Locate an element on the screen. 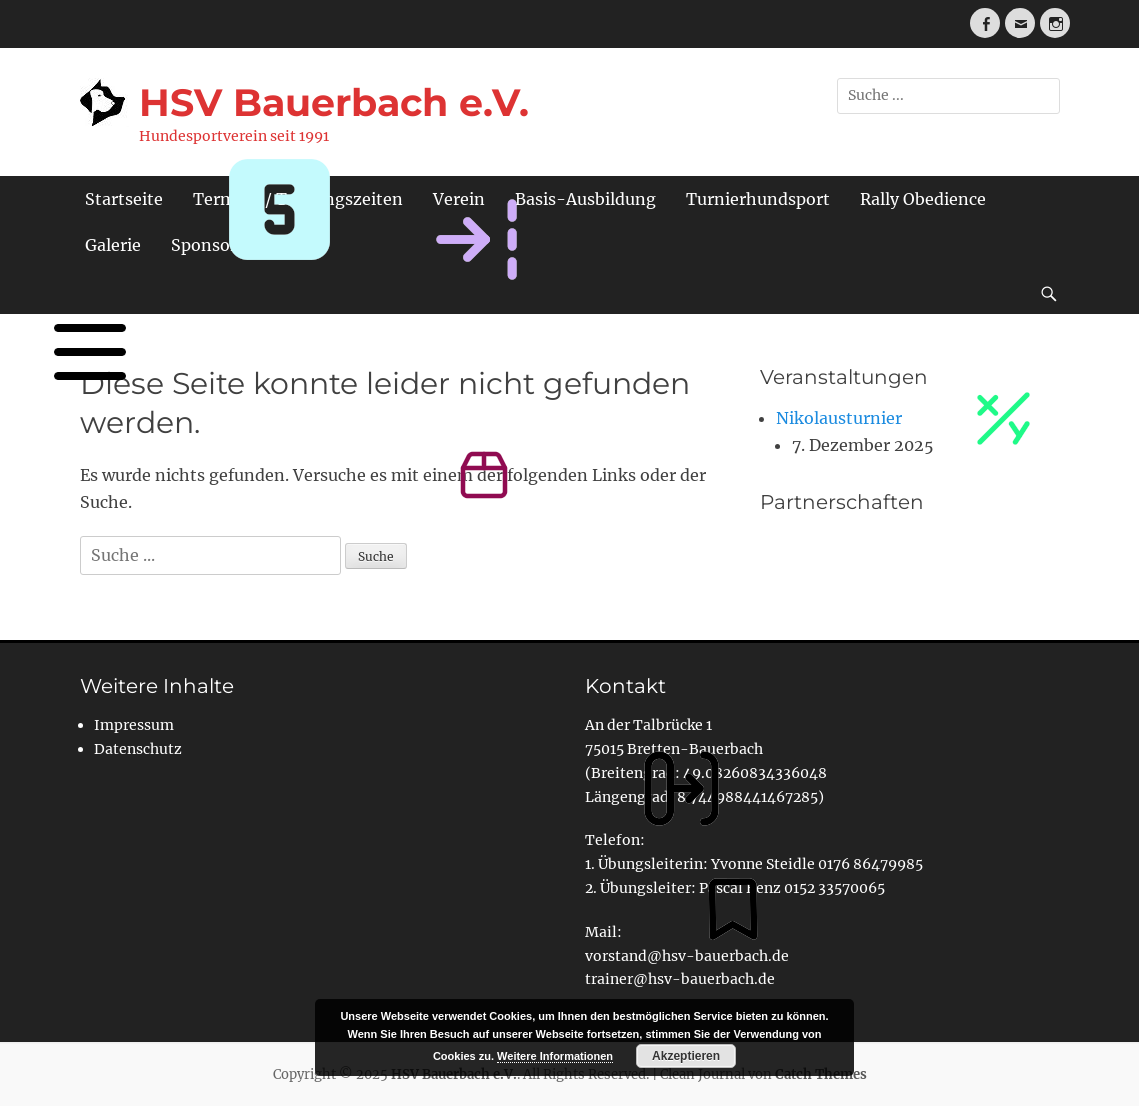 This screenshot has height=1106, width=1139. open navigation menu is located at coordinates (90, 352).